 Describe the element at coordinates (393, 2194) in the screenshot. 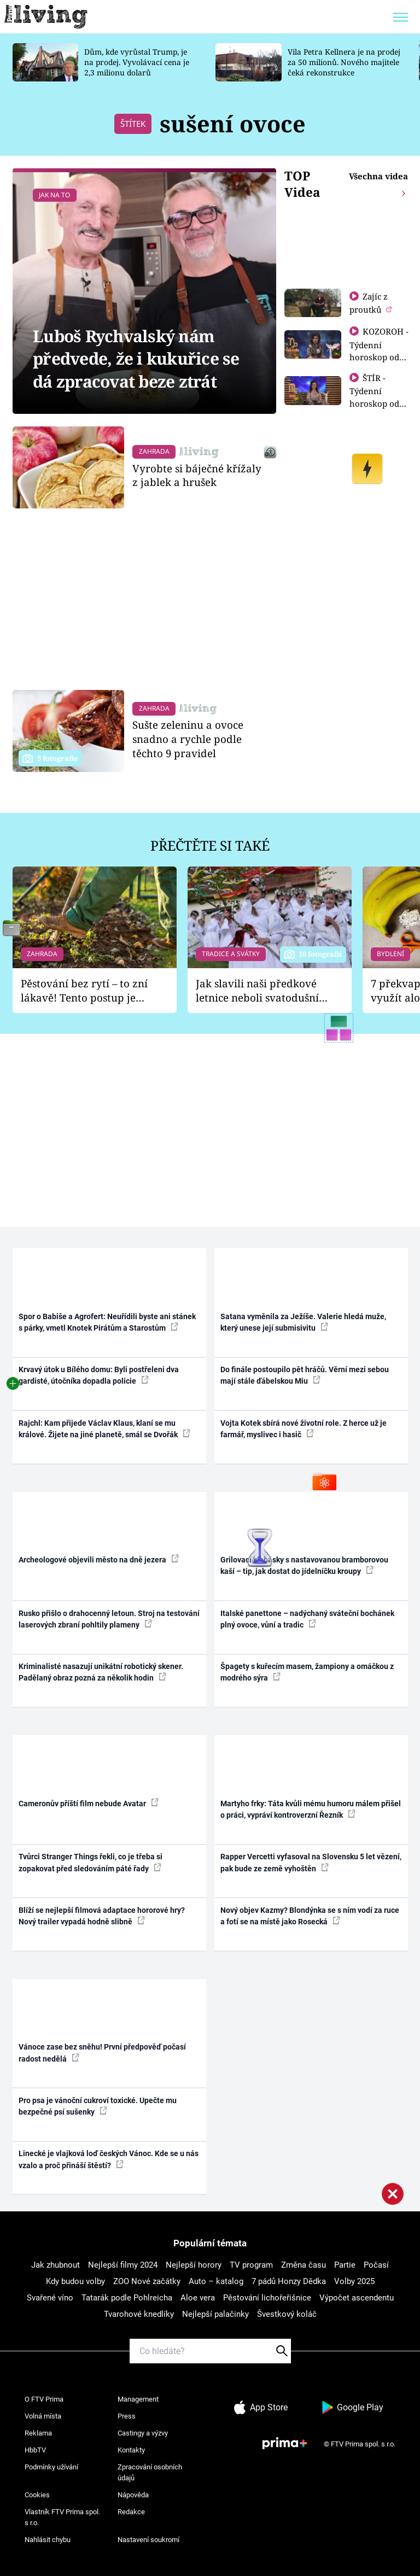

I see `close or exit the application` at that location.